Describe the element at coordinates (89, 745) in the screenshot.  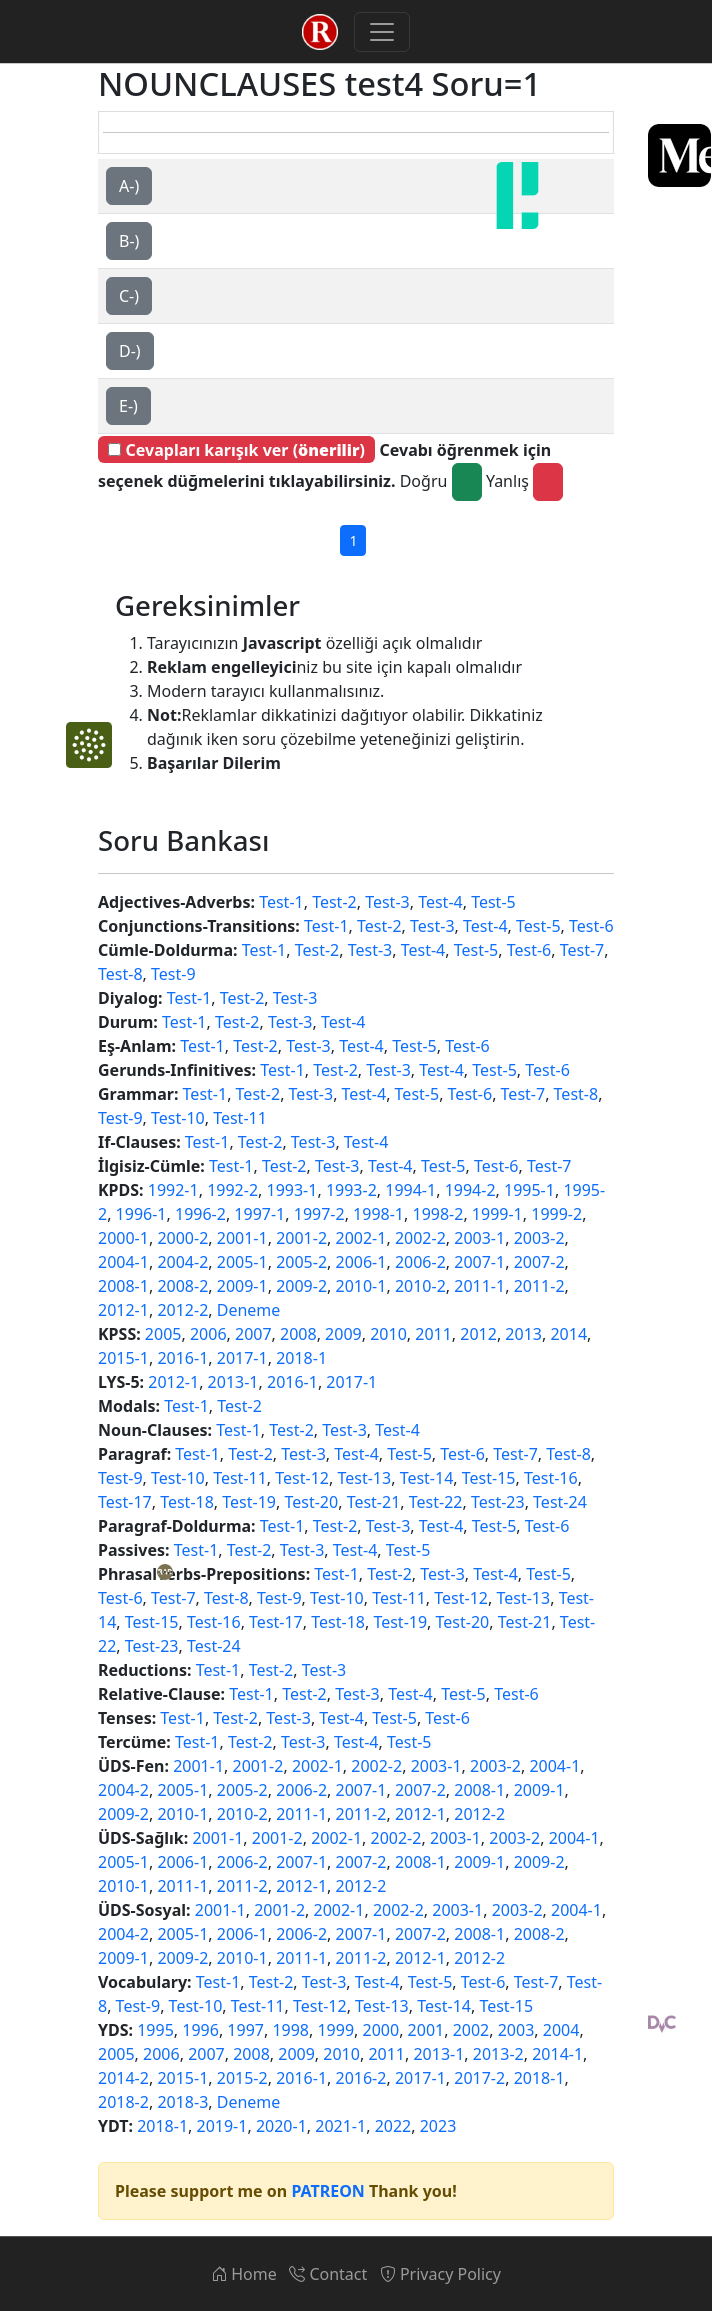
I see `open the Photocrowd app` at that location.